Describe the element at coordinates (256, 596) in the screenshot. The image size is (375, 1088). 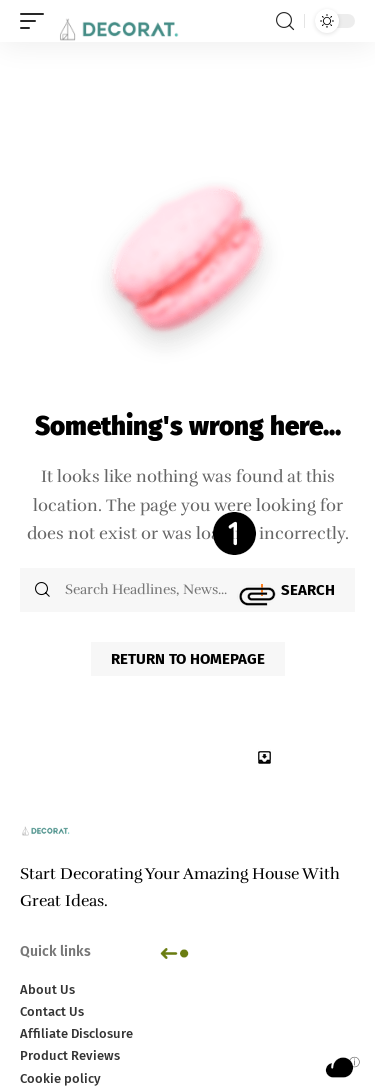
I see `attach a file to your message` at that location.